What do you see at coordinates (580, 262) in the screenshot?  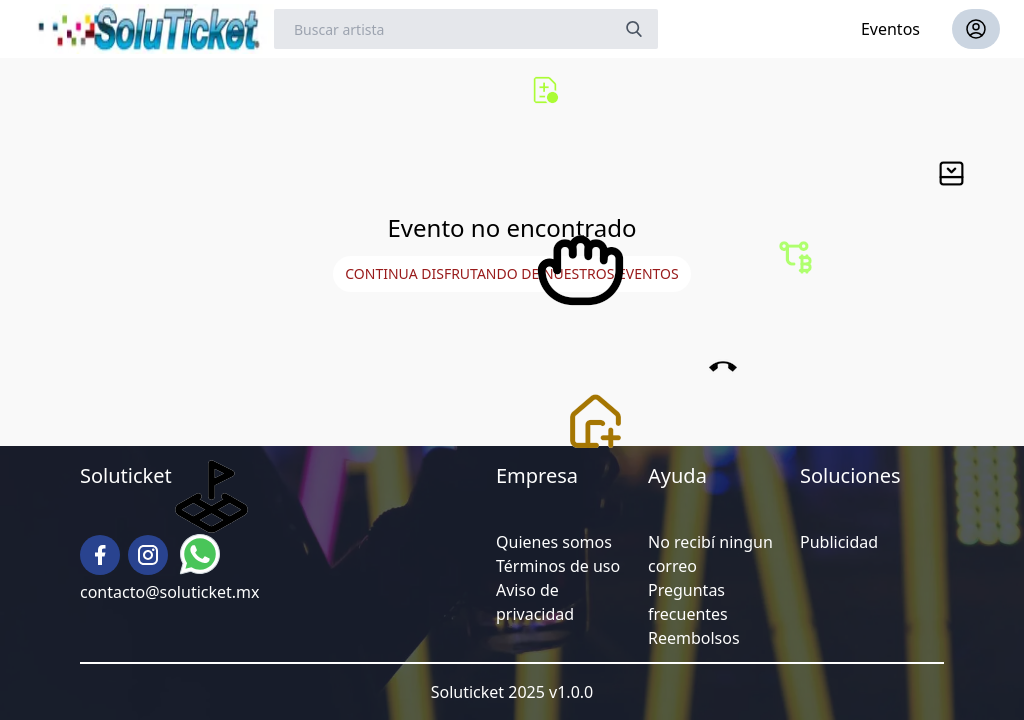 I see `drag to reorder items` at bounding box center [580, 262].